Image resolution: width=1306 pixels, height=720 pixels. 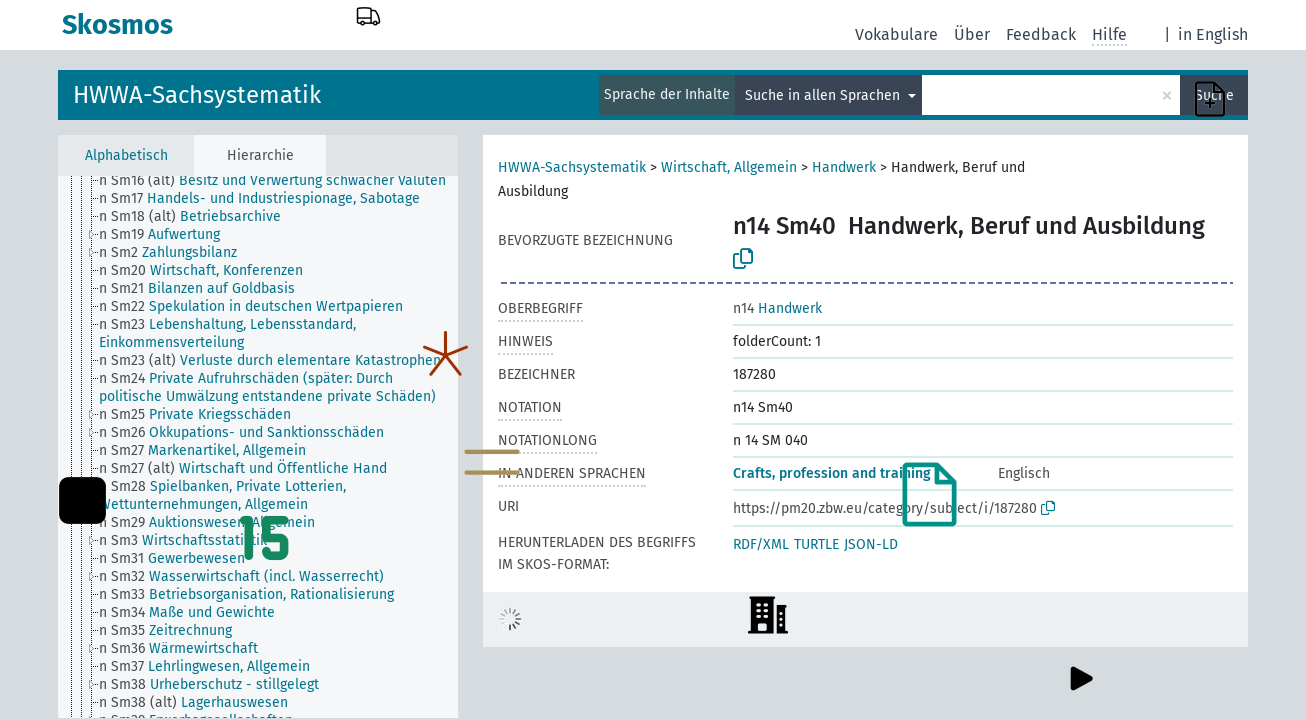 I want to click on create a new file, so click(x=1210, y=99).